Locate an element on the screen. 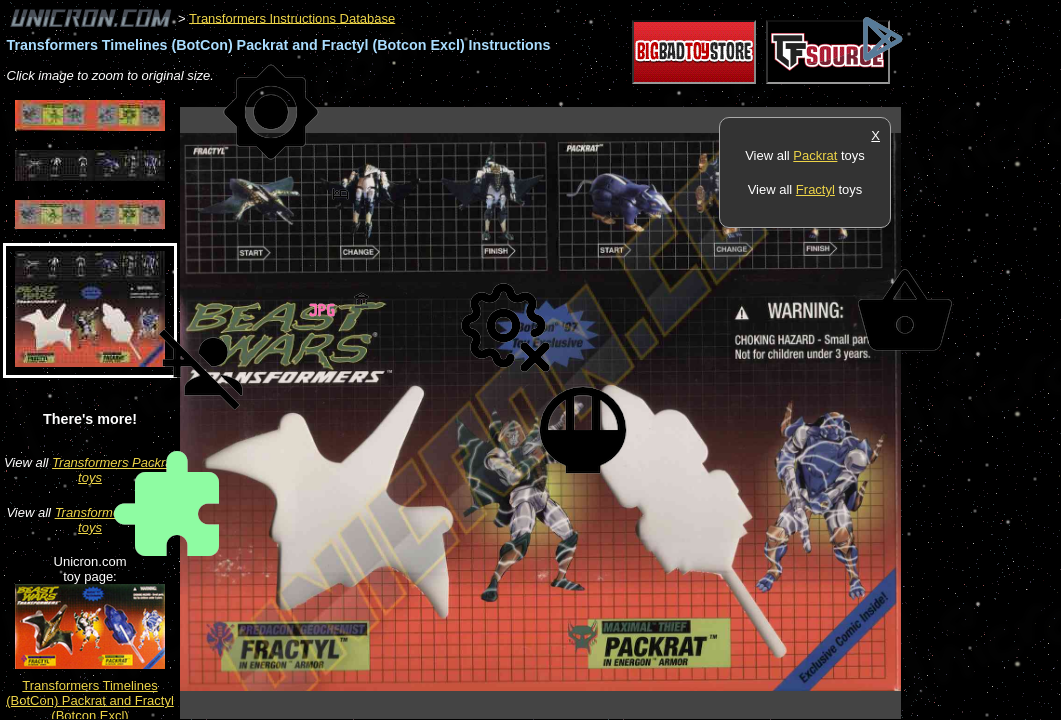 The image size is (1061, 720). indicates a JPG image file type is located at coordinates (322, 310).